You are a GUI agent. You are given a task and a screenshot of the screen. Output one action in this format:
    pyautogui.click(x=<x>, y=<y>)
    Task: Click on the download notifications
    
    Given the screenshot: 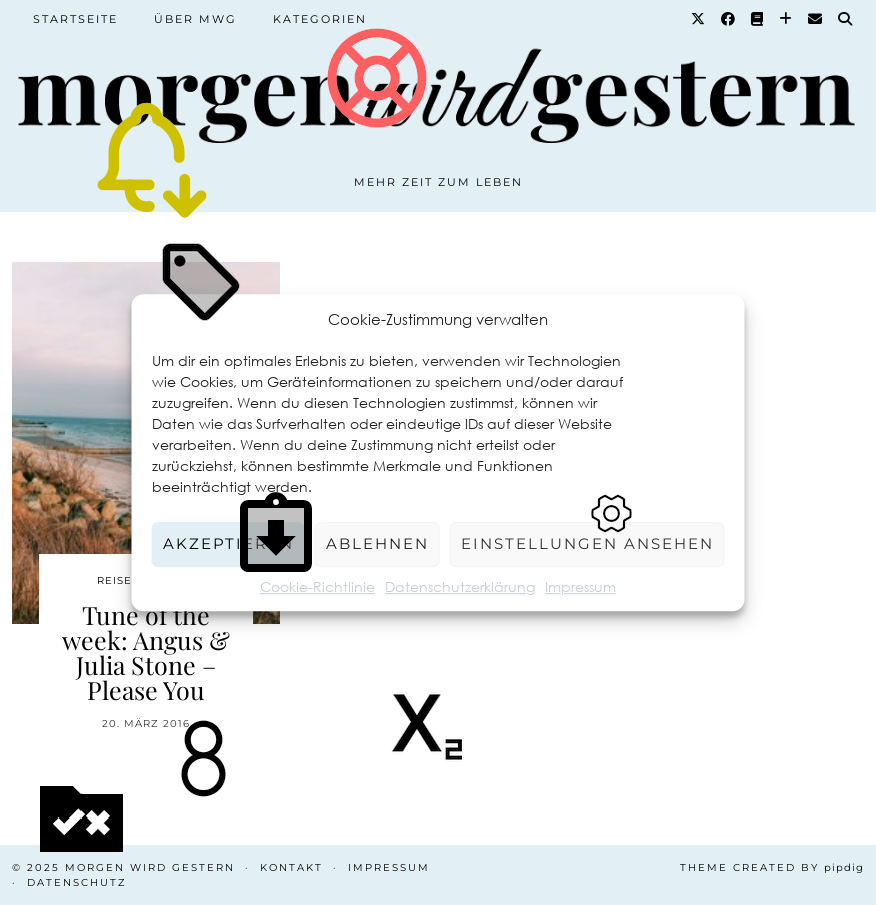 What is the action you would take?
    pyautogui.click(x=146, y=157)
    